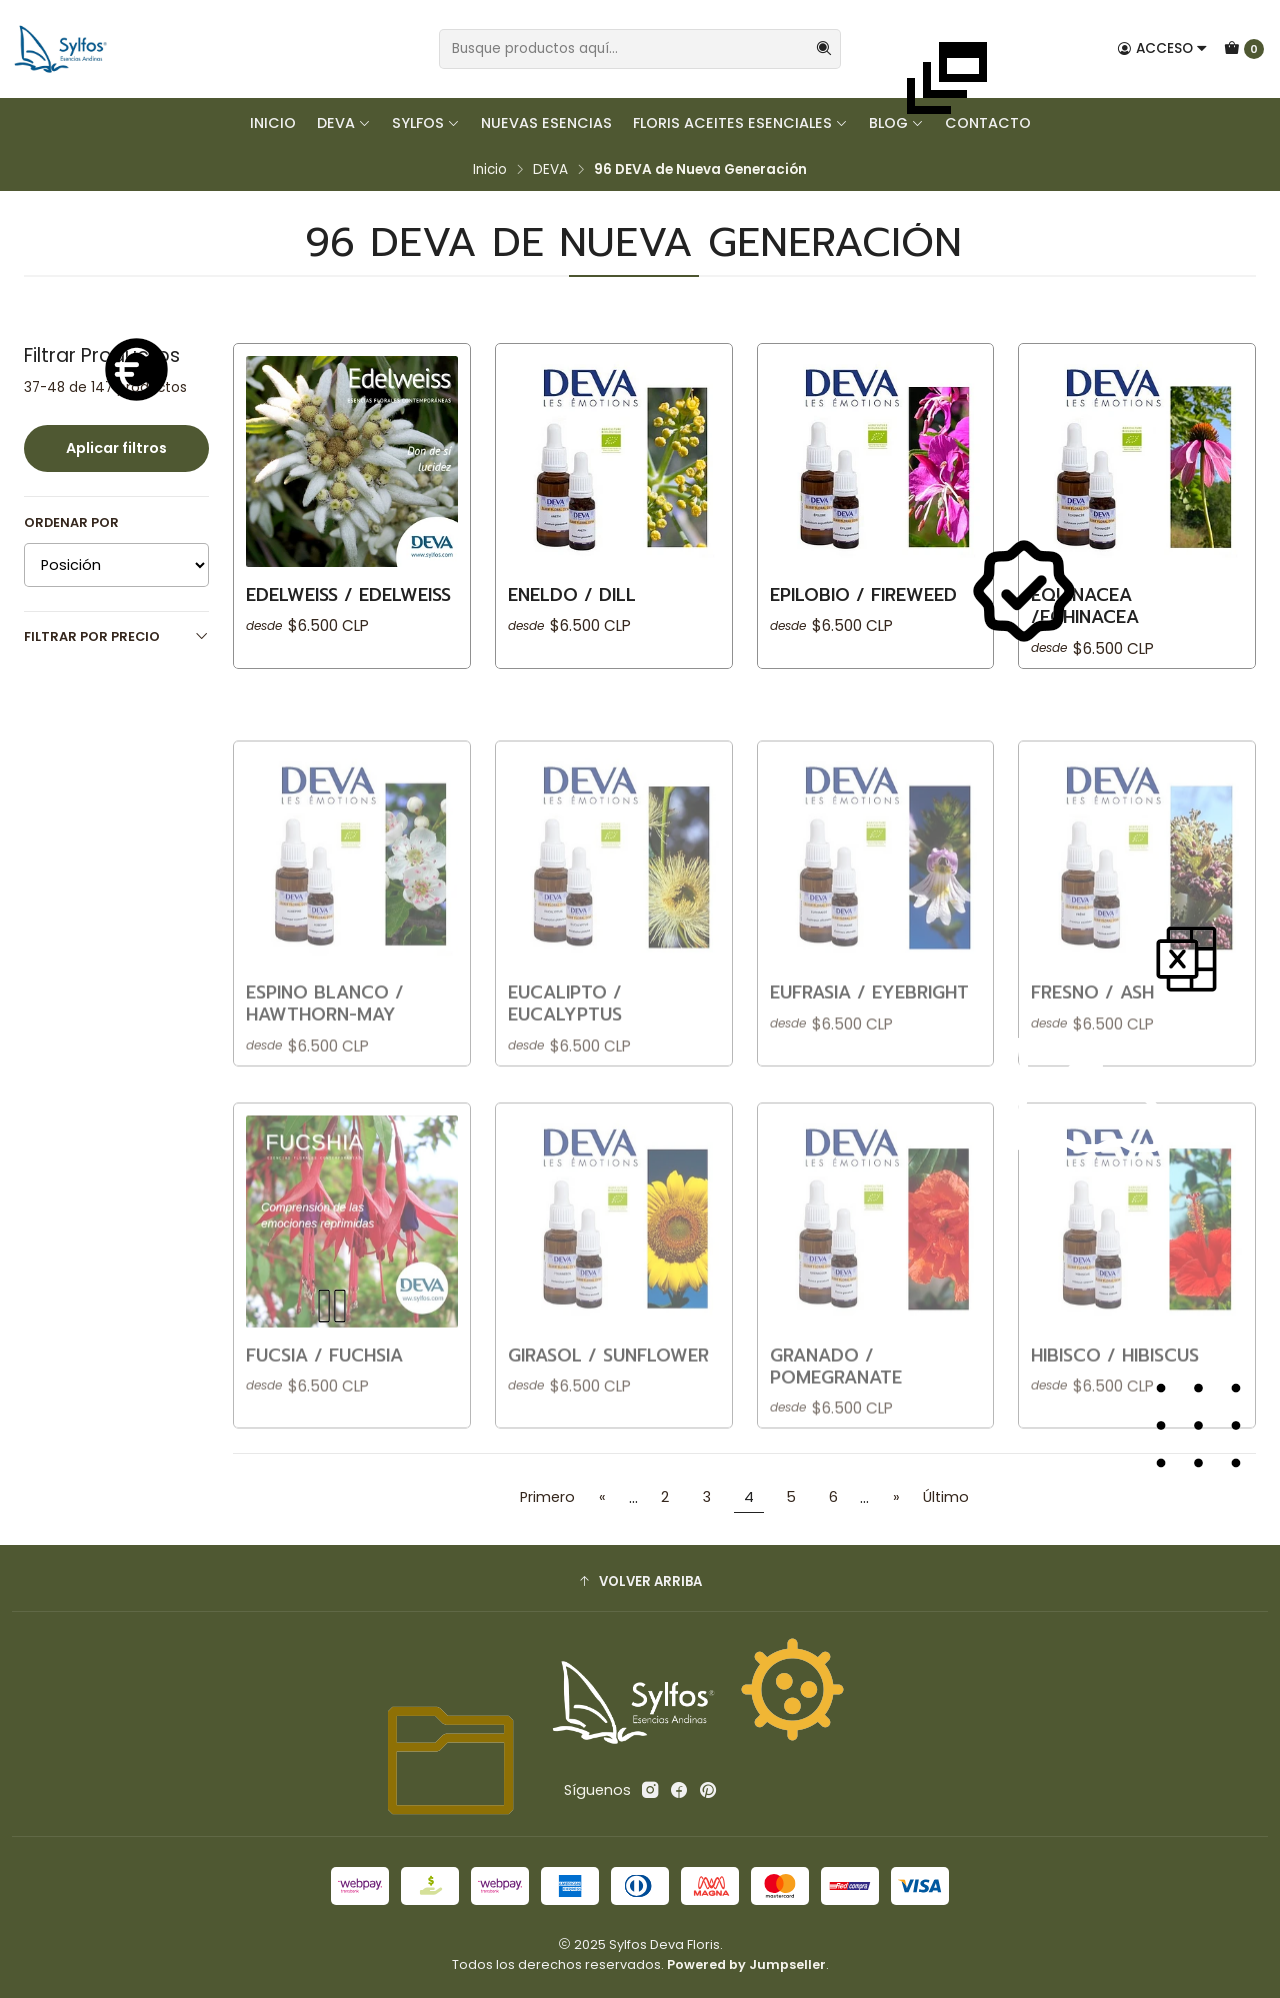  Describe the element at coordinates (136, 369) in the screenshot. I see `view euro currency or pricing` at that location.